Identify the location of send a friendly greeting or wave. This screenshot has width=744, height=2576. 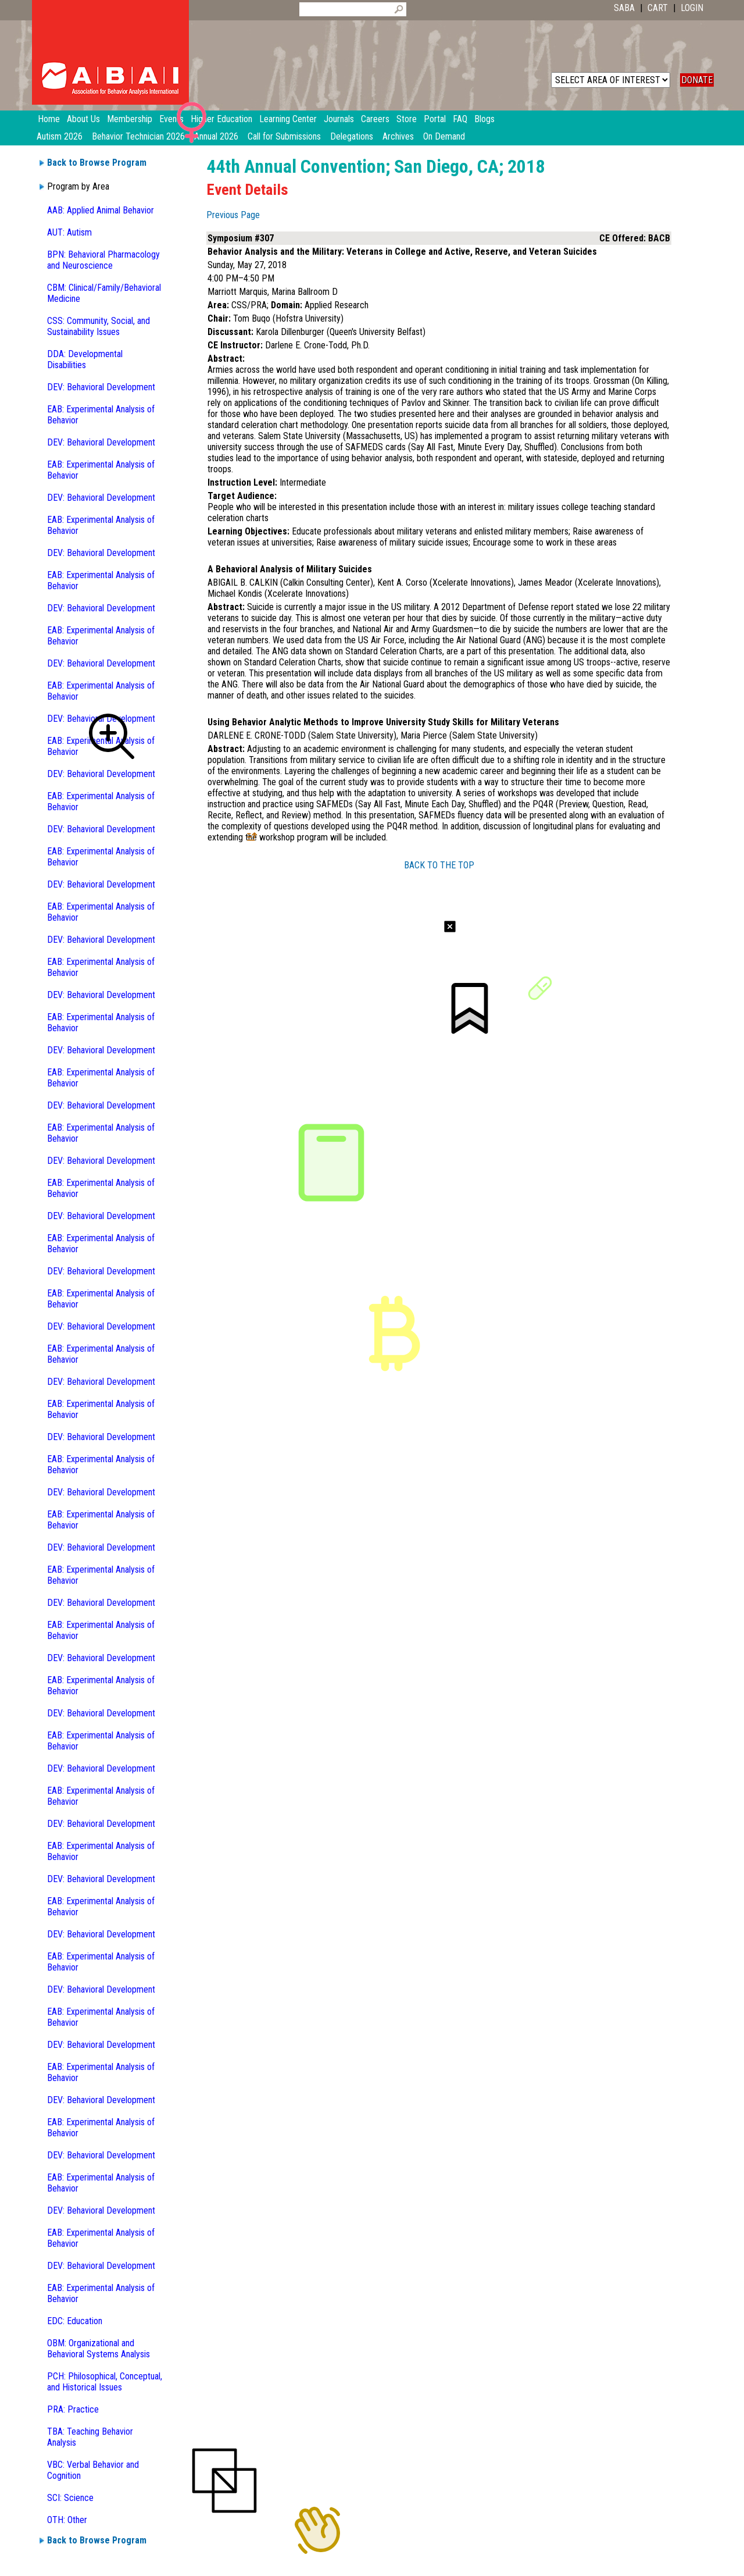
(317, 2529).